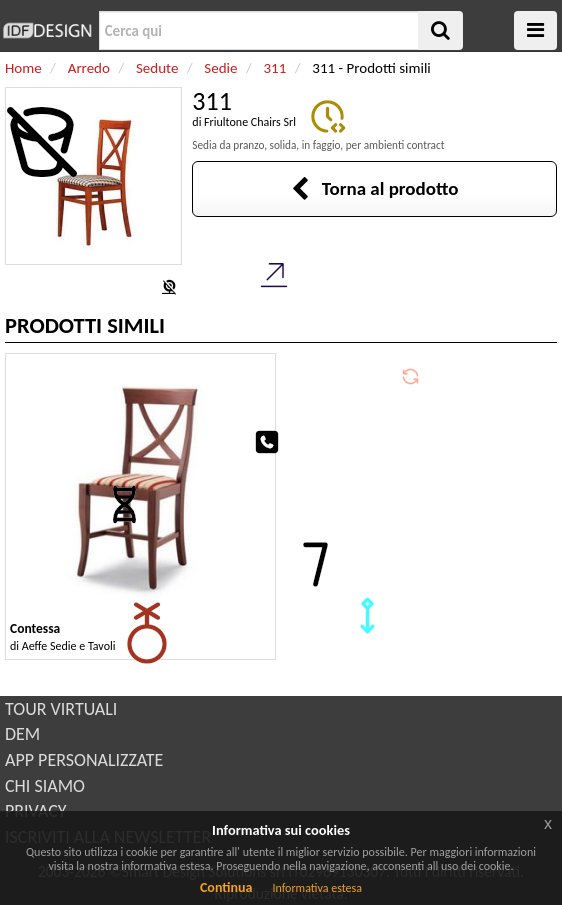 The width and height of the screenshot is (562, 905). Describe the element at coordinates (169, 287) in the screenshot. I see `camera is disabled or turned off` at that location.